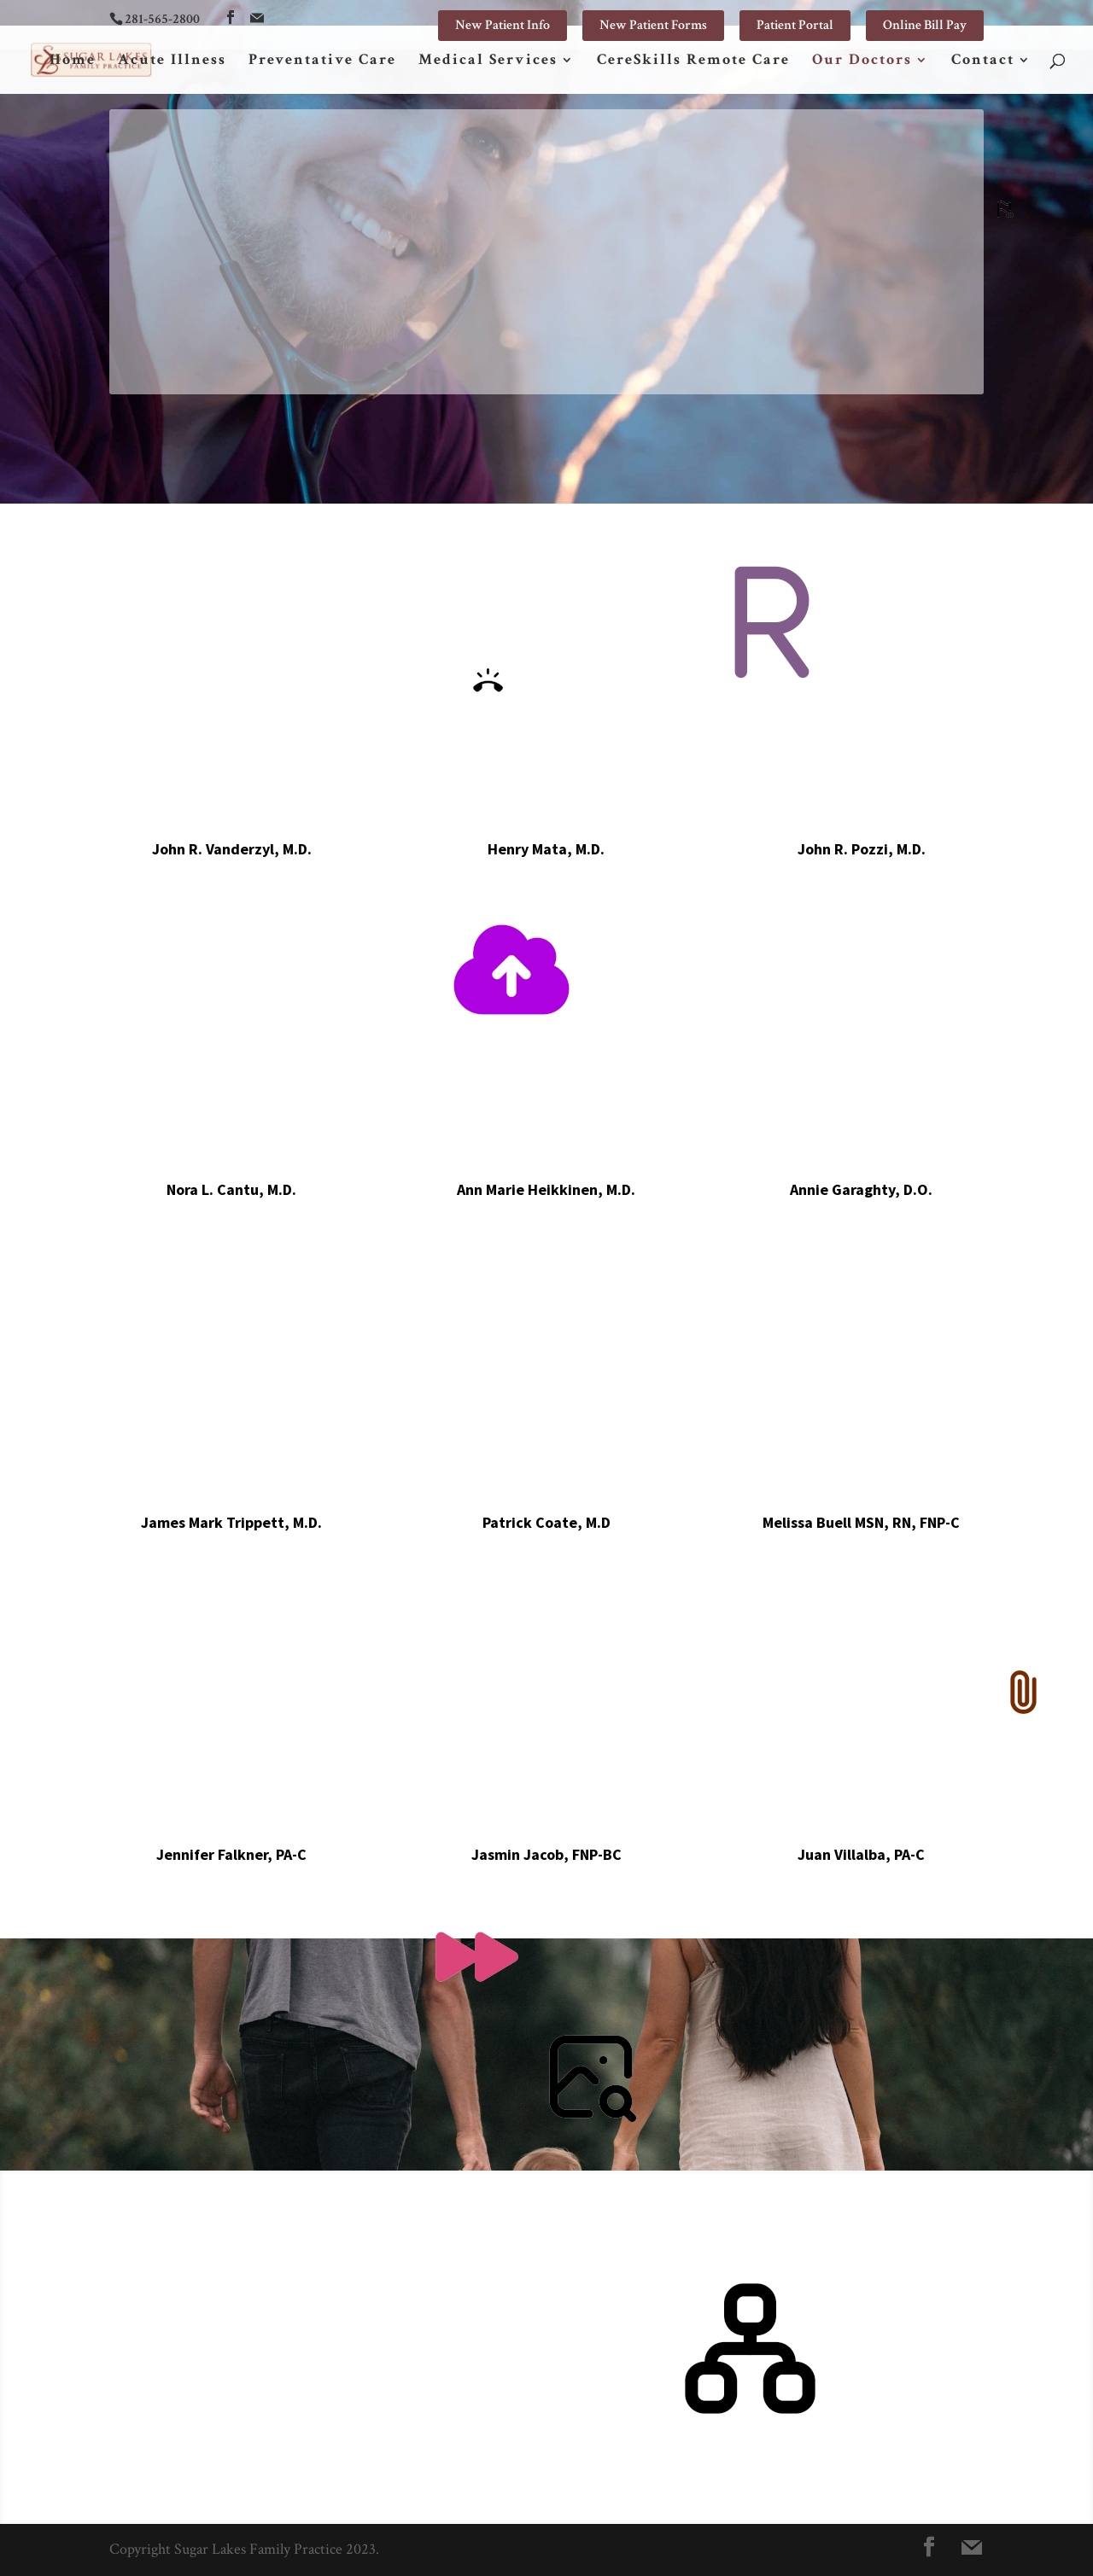  Describe the element at coordinates (488, 680) in the screenshot. I see `incoming call alert` at that location.